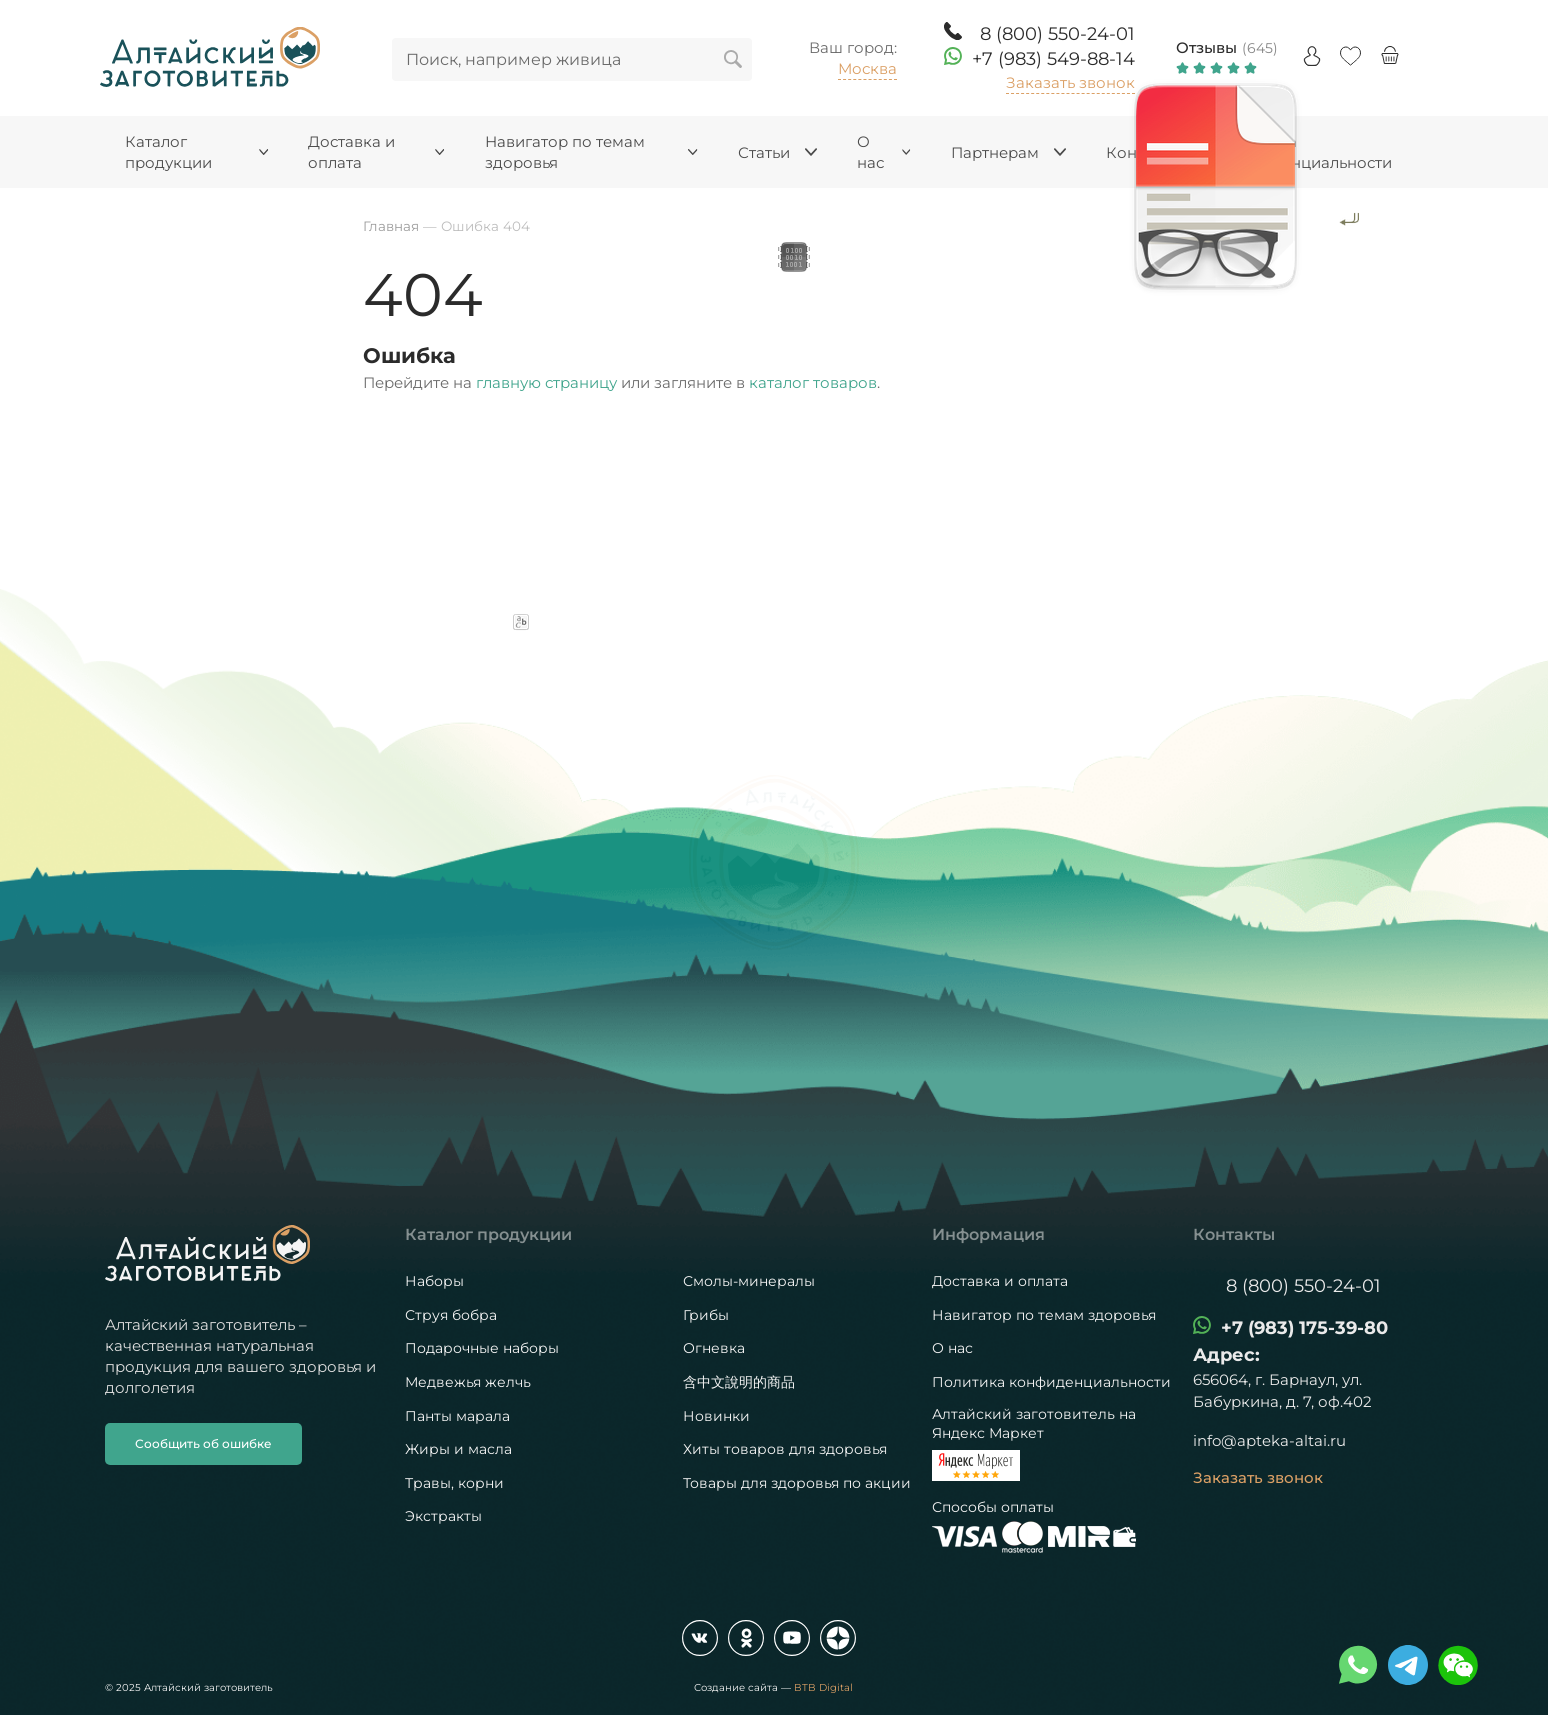 The height and width of the screenshot is (1730, 1548). What do you see at coordinates (521, 622) in the screenshot?
I see `open the font viewer application` at bounding box center [521, 622].